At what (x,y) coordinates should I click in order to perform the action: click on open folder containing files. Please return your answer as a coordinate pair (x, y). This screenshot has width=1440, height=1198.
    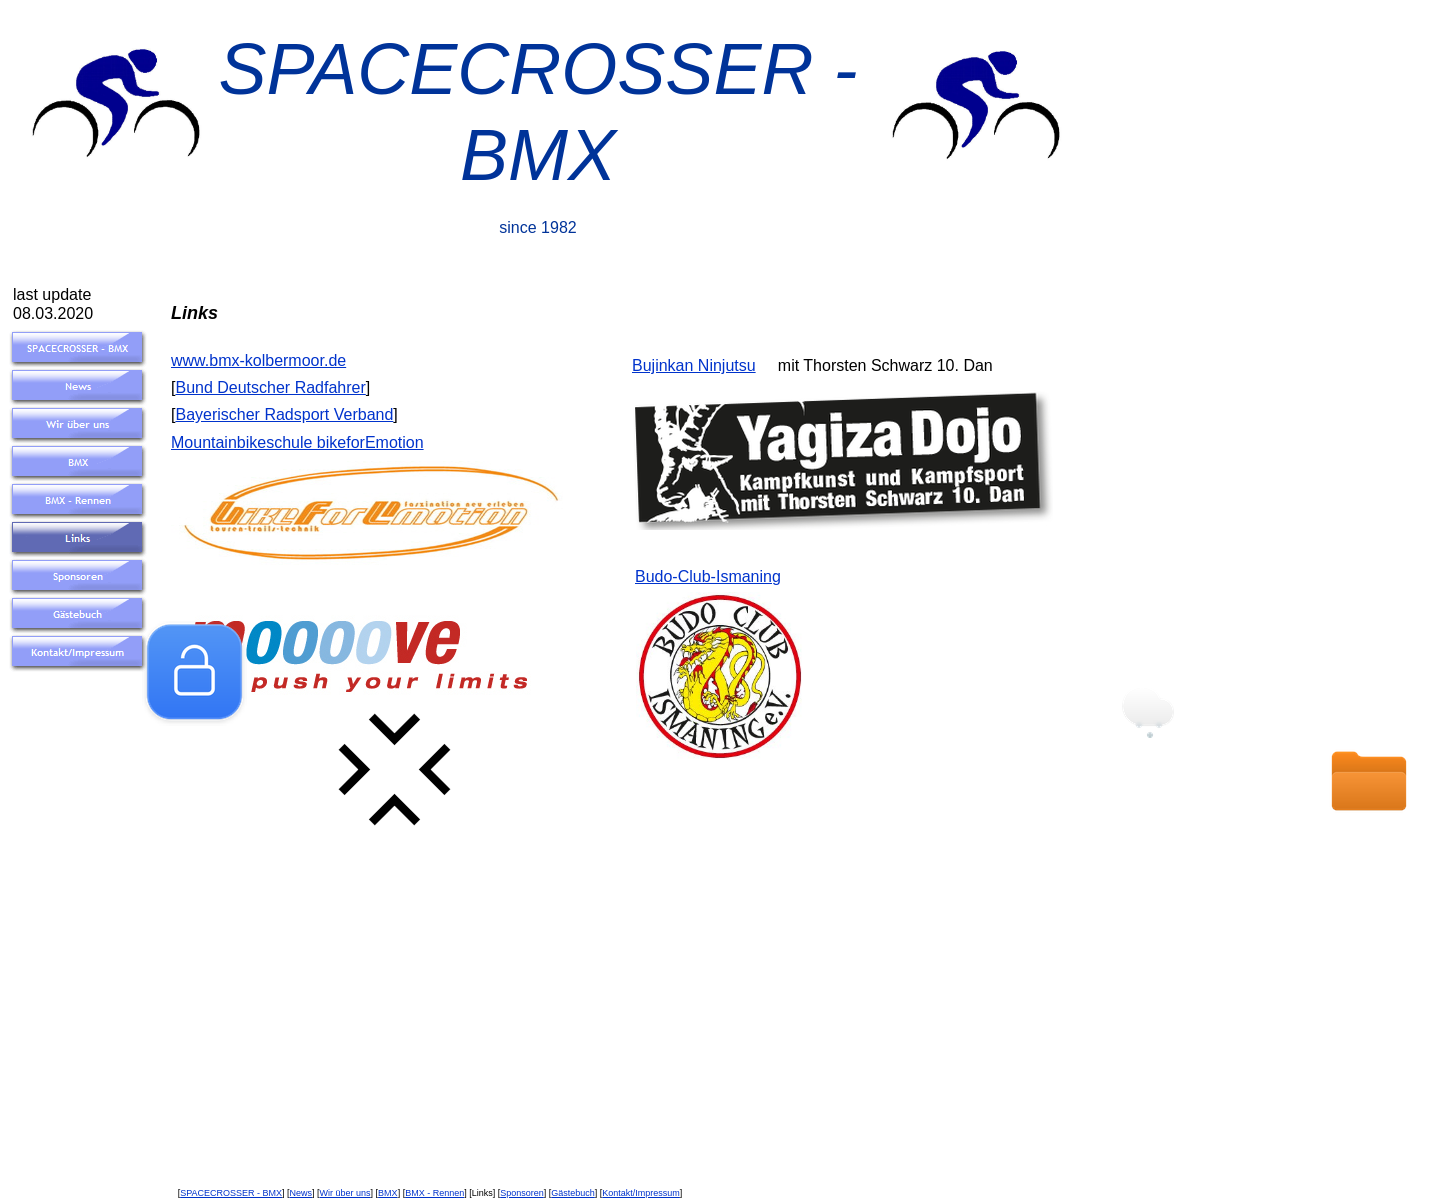
    Looking at the image, I should click on (1369, 781).